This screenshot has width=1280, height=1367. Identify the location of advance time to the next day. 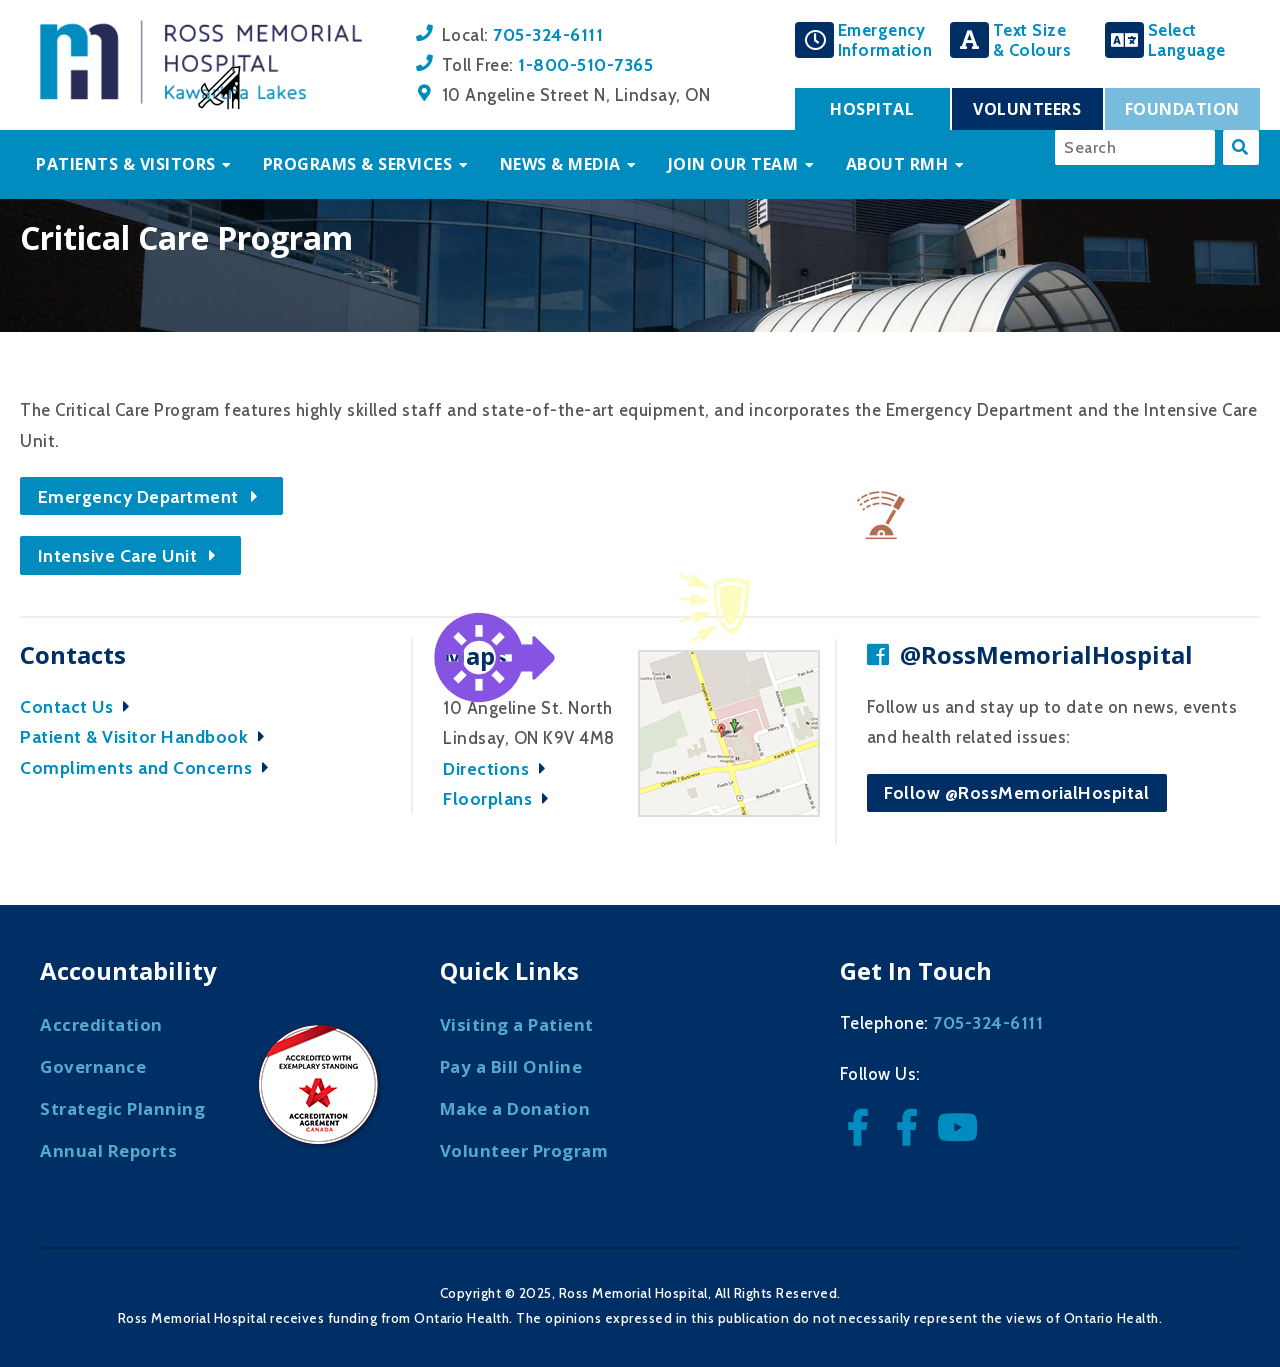
(494, 657).